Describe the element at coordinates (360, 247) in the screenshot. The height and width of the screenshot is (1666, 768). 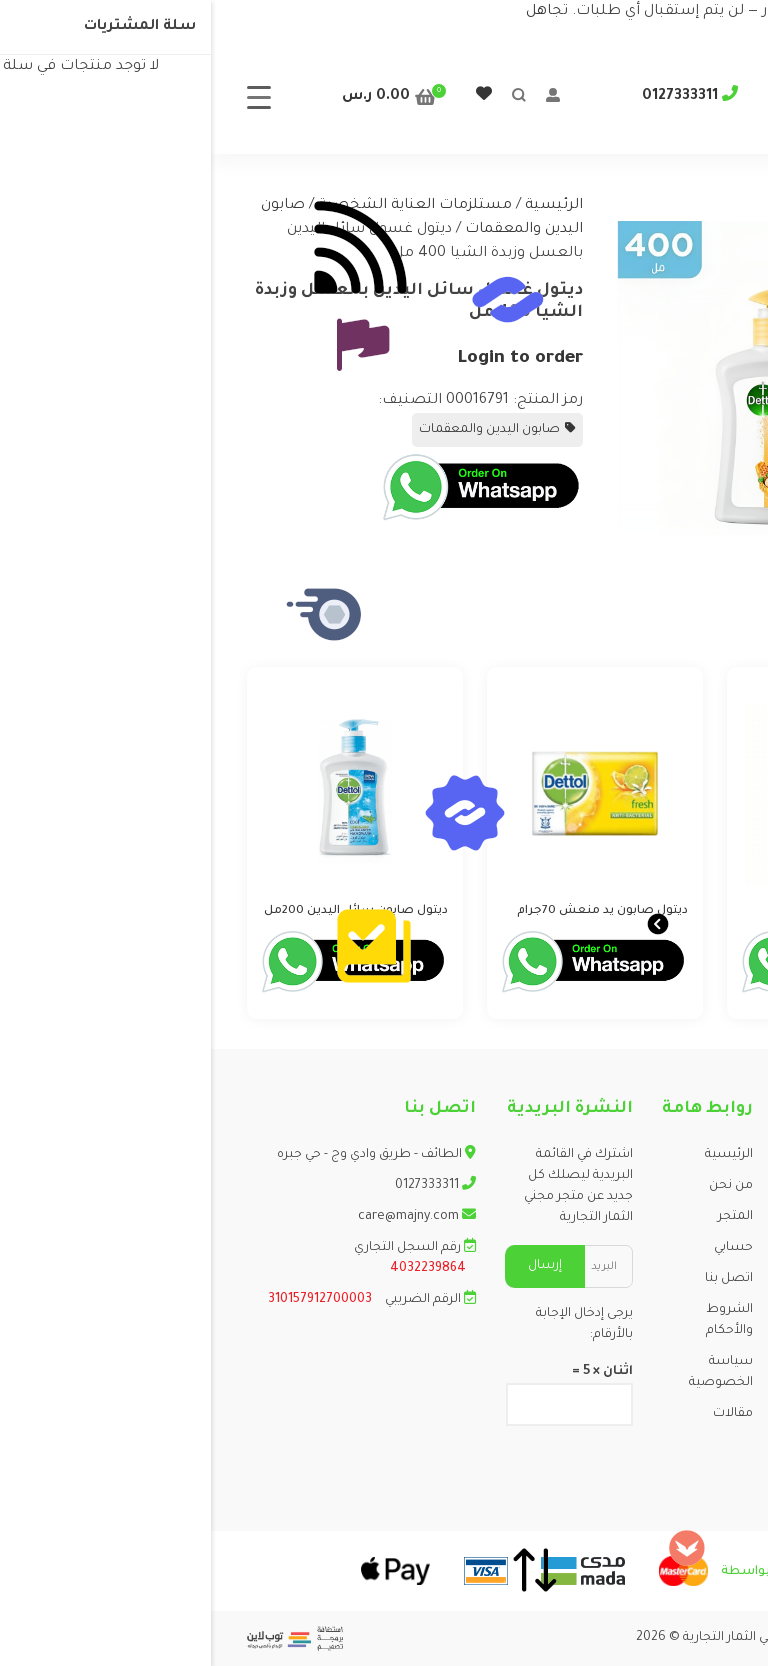
I see `check connection latency or network status` at that location.